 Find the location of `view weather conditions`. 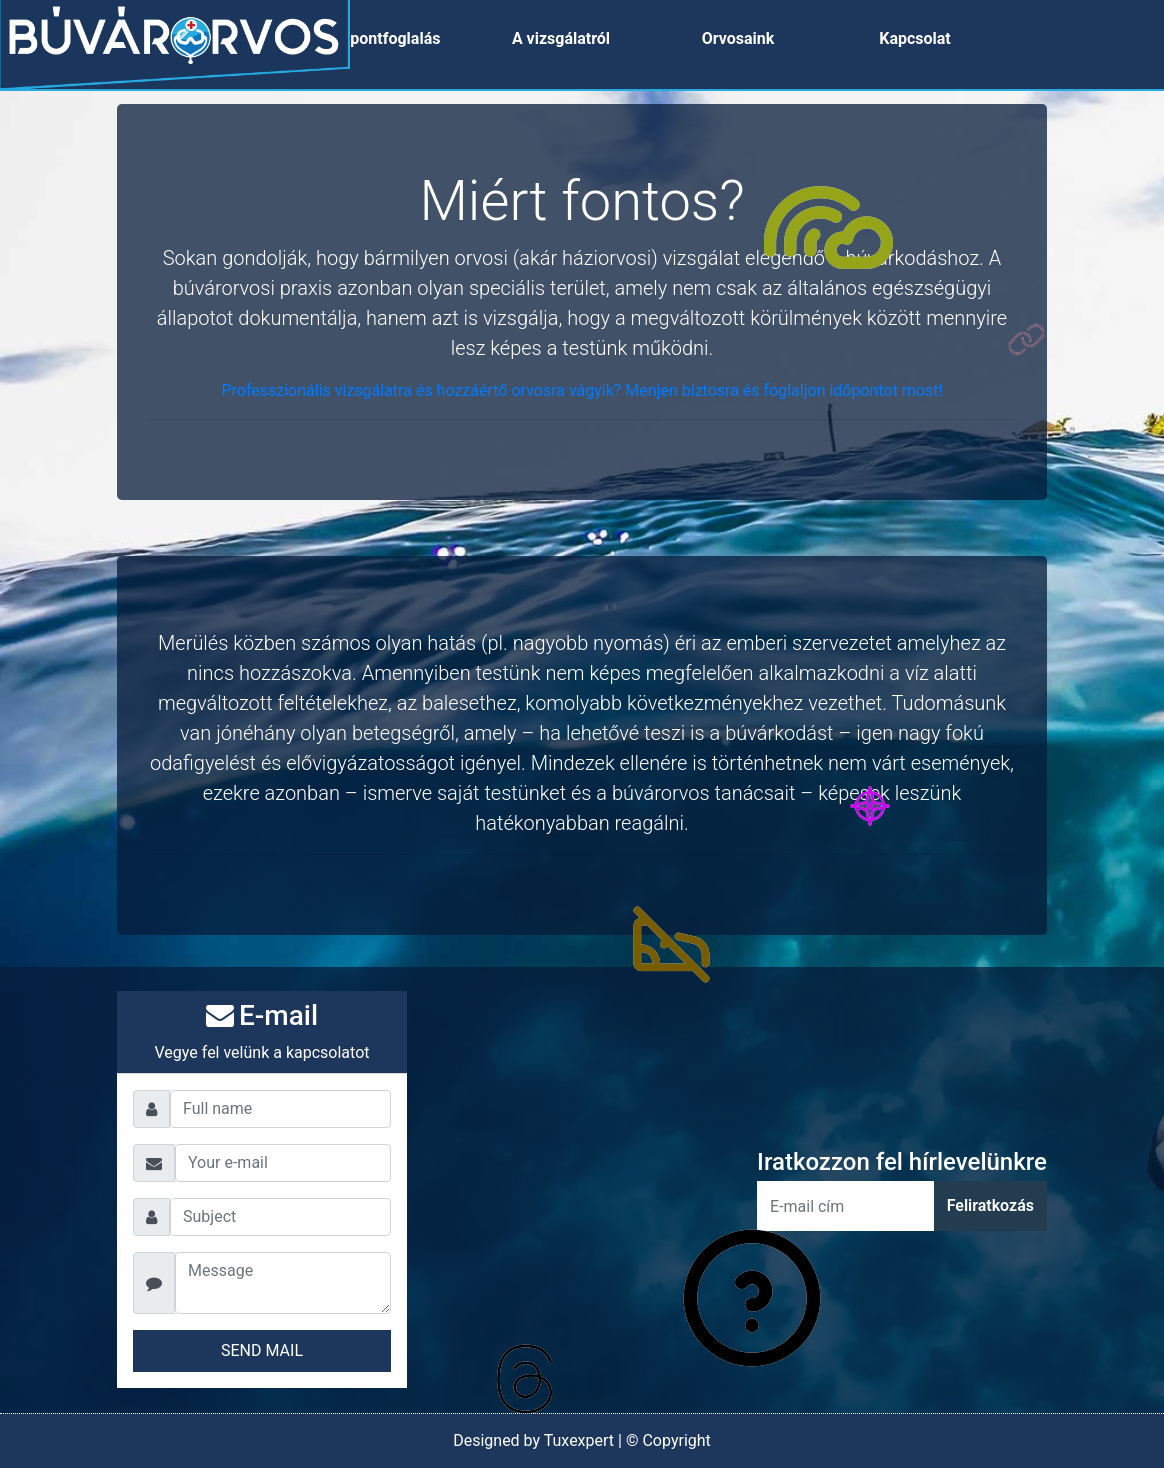

view weather conditions is located at coordinates (828, 226).